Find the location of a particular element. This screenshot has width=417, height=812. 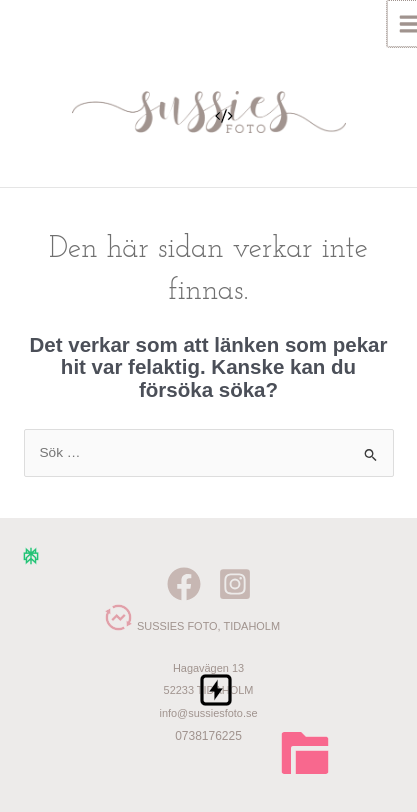

open perplexity ai app is located at coordinates (31, 556).